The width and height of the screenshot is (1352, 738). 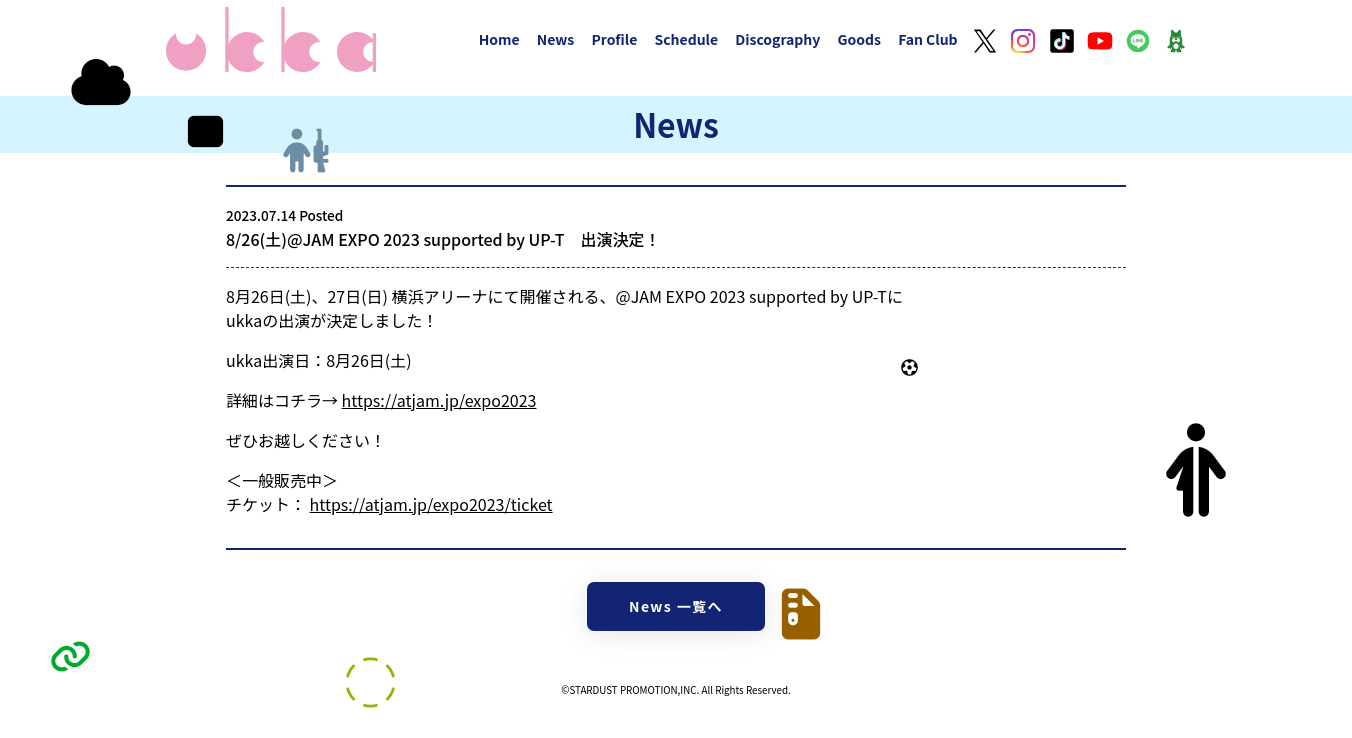 I want to click on indicates loading or processing in progress, so click(x=370, y=682).